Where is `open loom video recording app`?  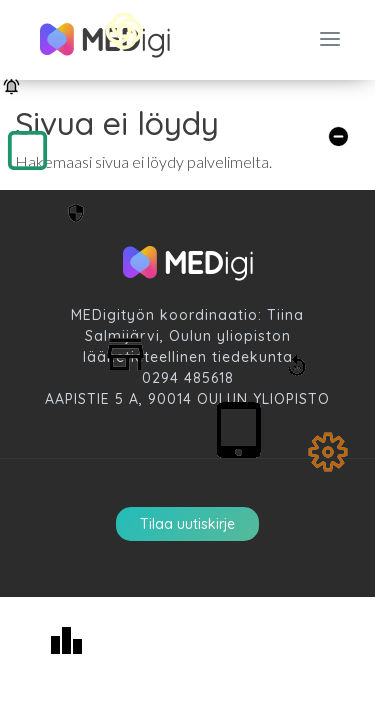
open loom video recording app is located at coordinates (124, 31).